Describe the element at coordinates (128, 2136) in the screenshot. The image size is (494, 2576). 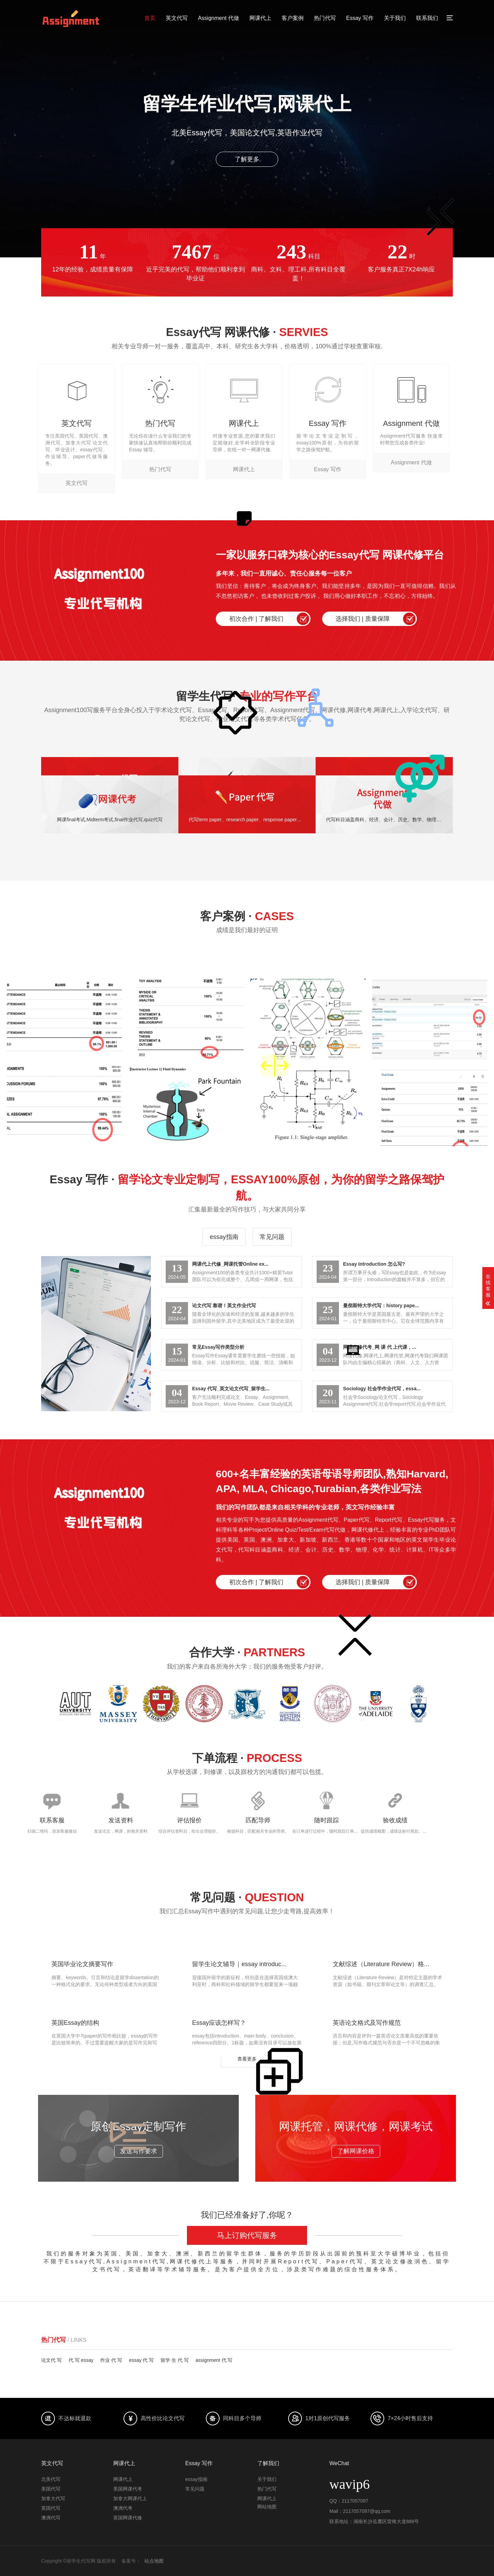
I see `step through code one line at a time during debugging` at that location.